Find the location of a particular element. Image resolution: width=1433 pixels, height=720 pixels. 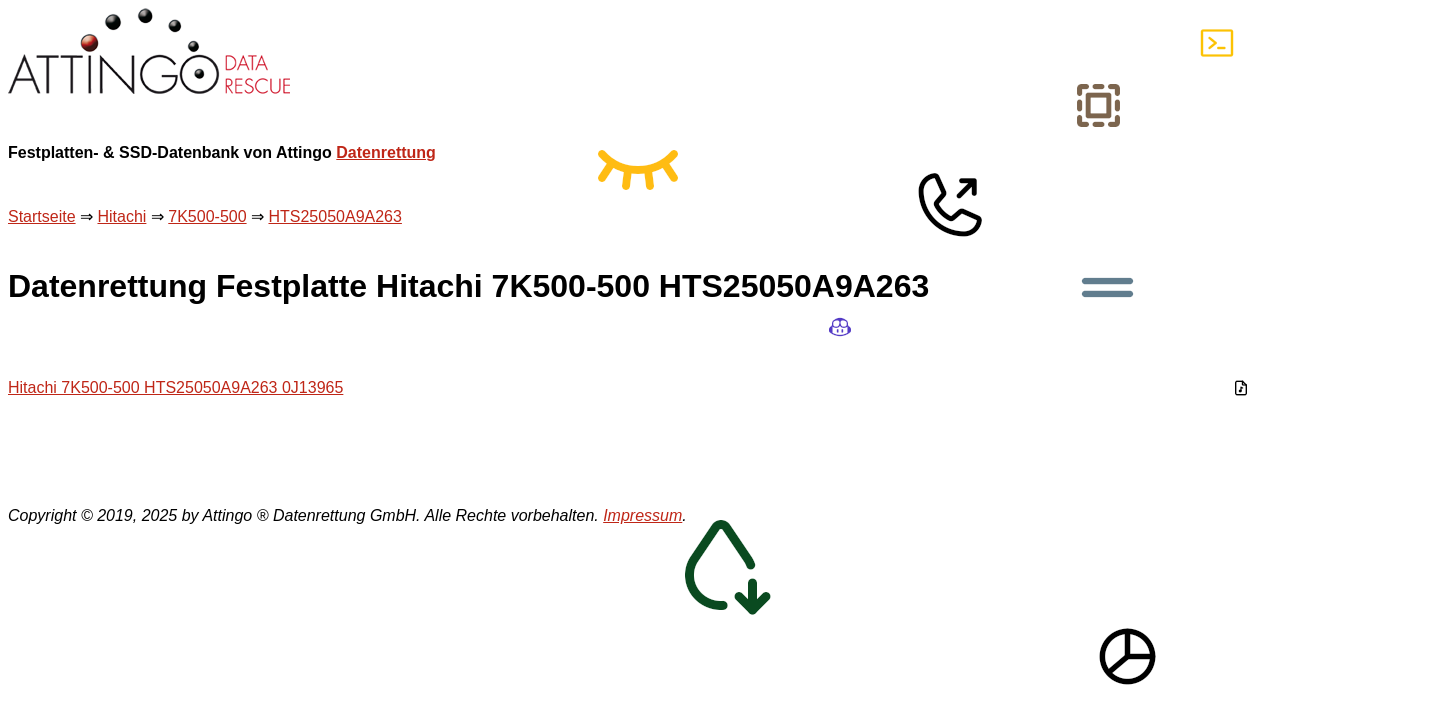

access GitHub Copilot AI assistant is located at coordinates (840, 327).